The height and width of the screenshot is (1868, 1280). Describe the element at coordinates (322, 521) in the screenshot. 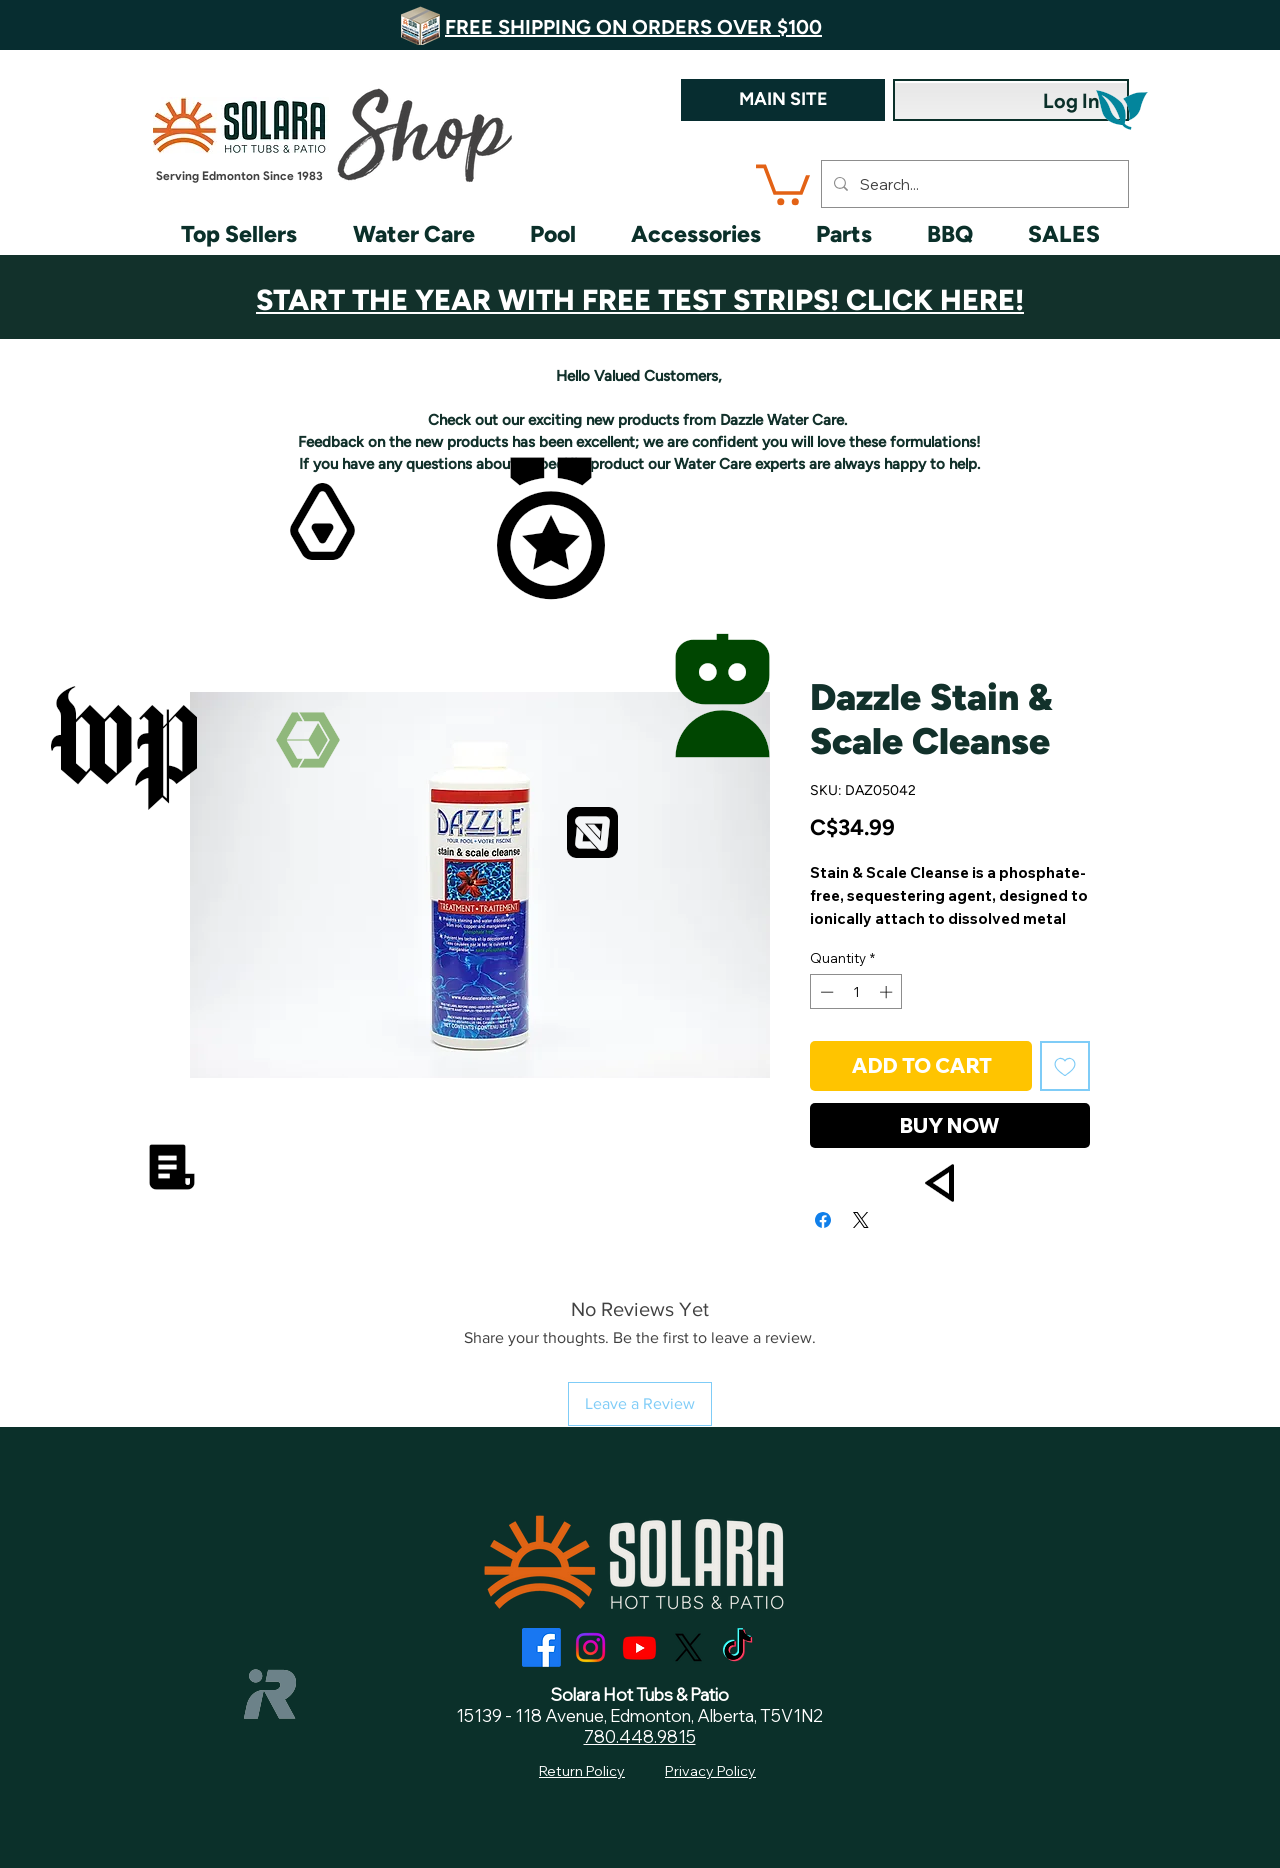

I see `open inkdrop markdown note-taking app` at that location.